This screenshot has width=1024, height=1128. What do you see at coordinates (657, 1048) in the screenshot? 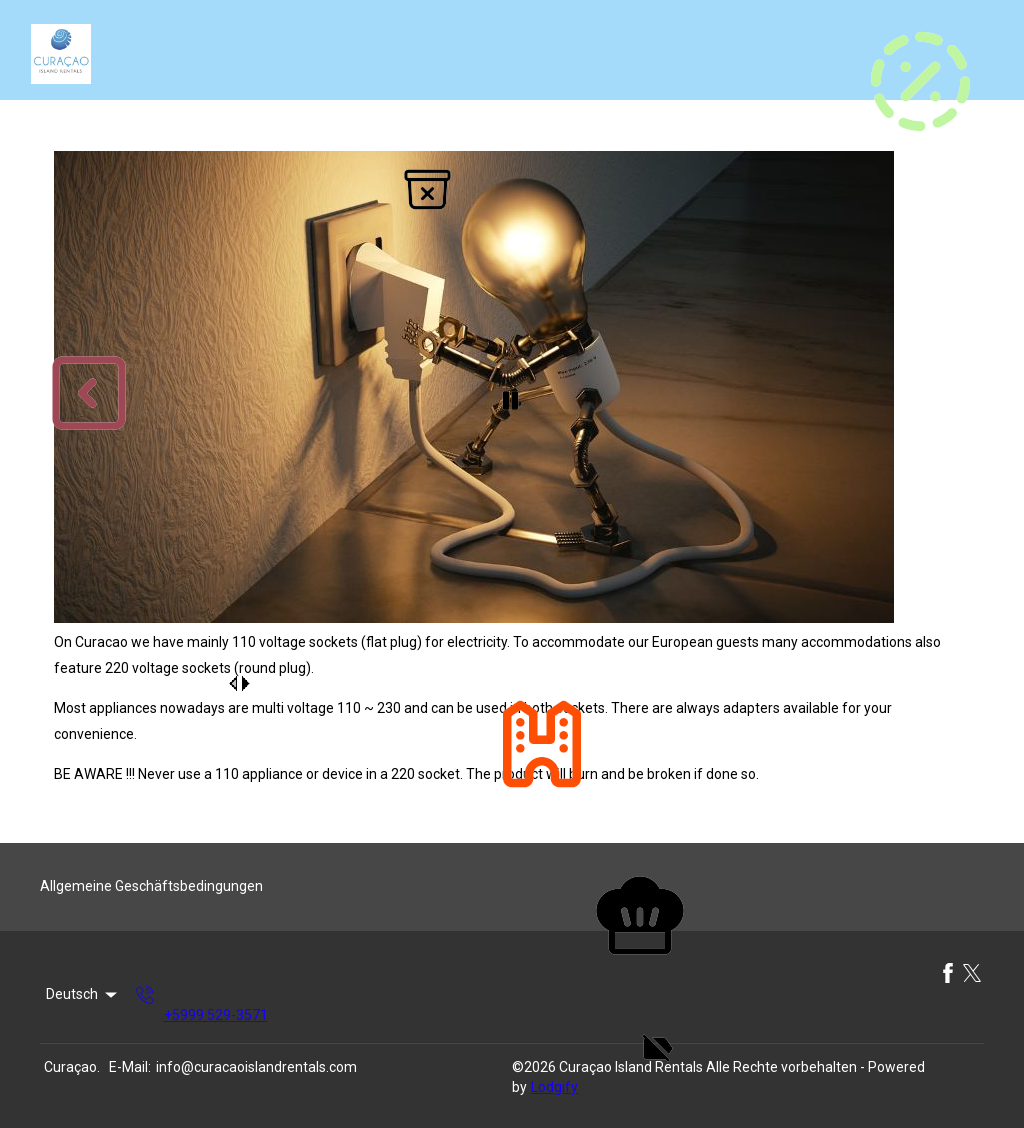
I see `remove a label or tag` at bounding box center [657, 1048].